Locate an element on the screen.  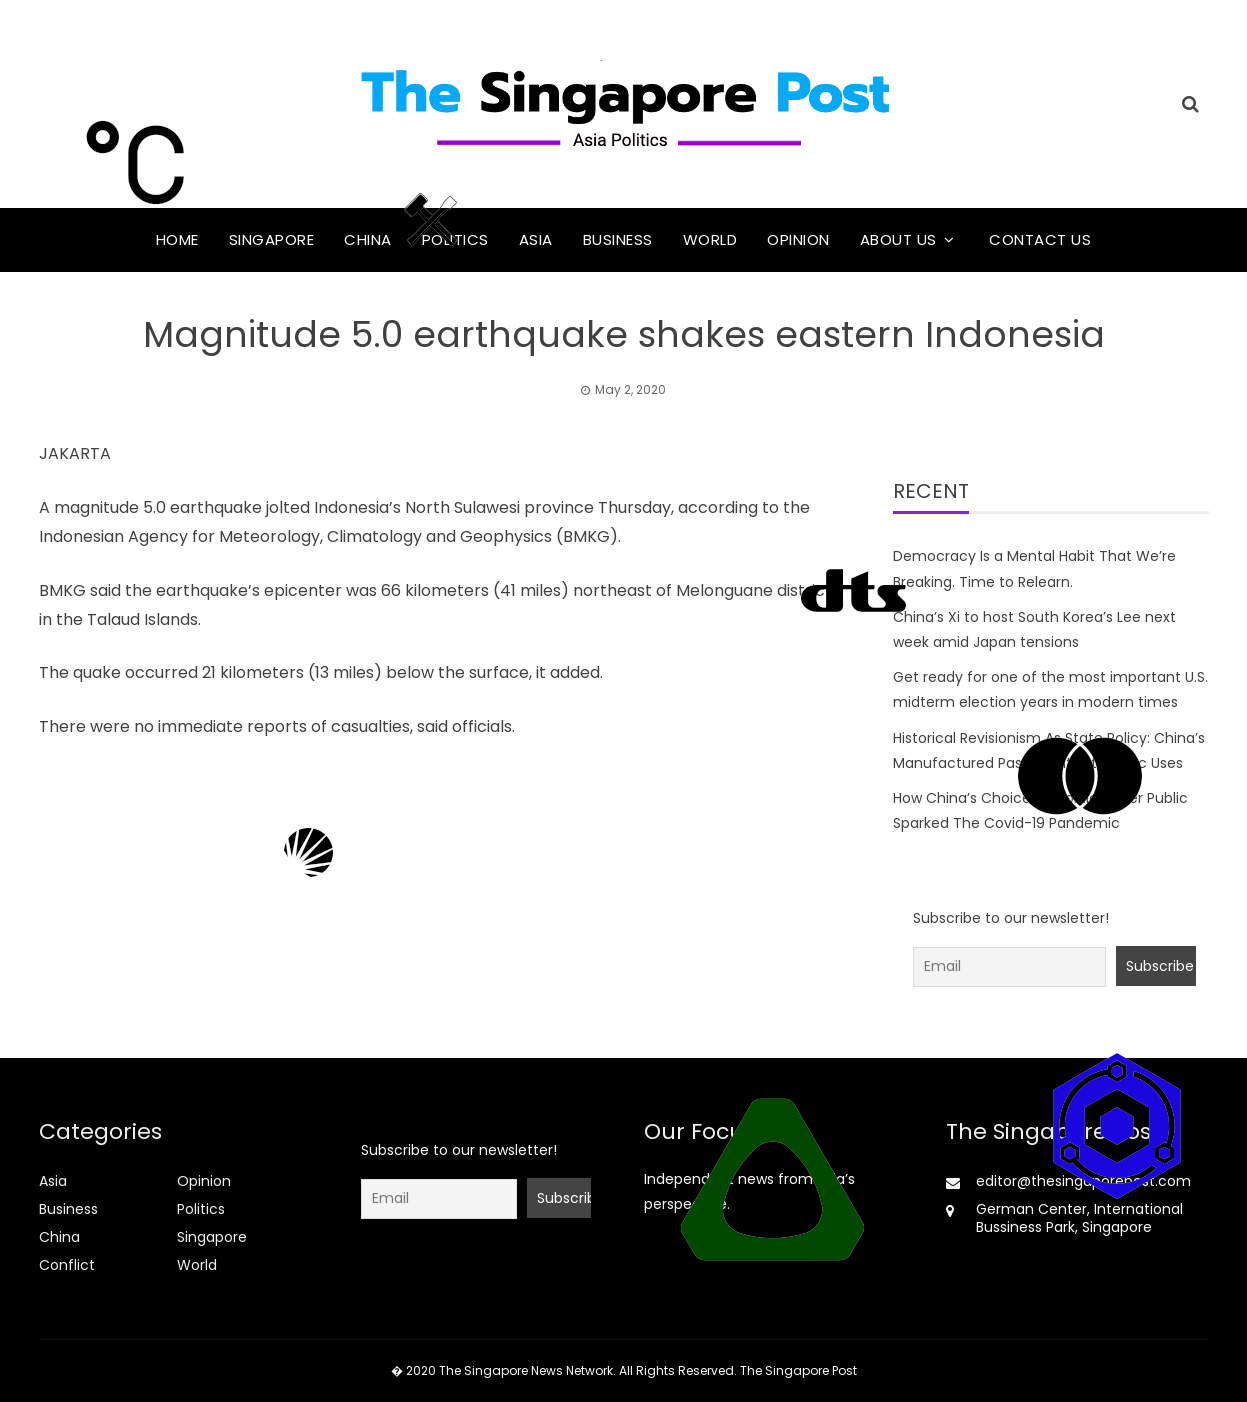
apache solr search platform logo is located at coordinates (308, 852).